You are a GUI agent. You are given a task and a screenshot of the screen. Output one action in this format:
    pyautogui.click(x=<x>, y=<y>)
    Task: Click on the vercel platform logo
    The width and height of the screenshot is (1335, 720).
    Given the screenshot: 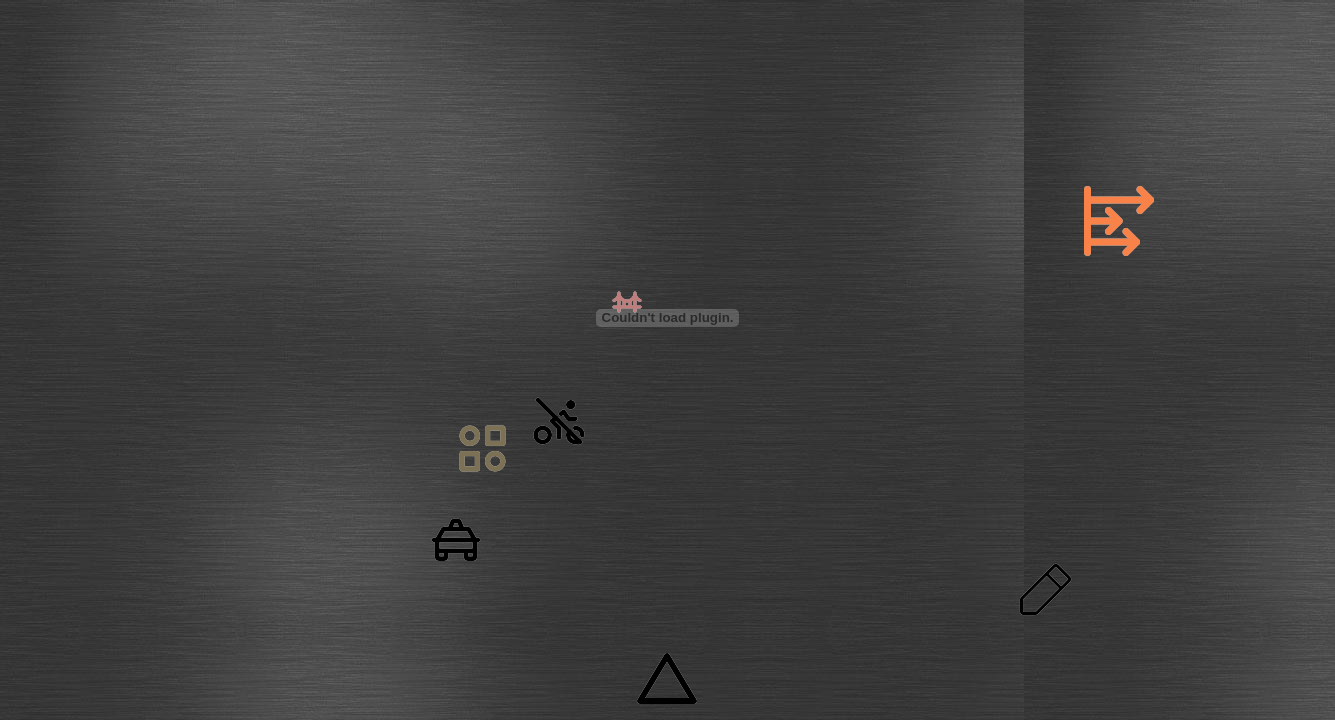 What is the action you would take?
    pyautogui.click(x=667, y=680)
    